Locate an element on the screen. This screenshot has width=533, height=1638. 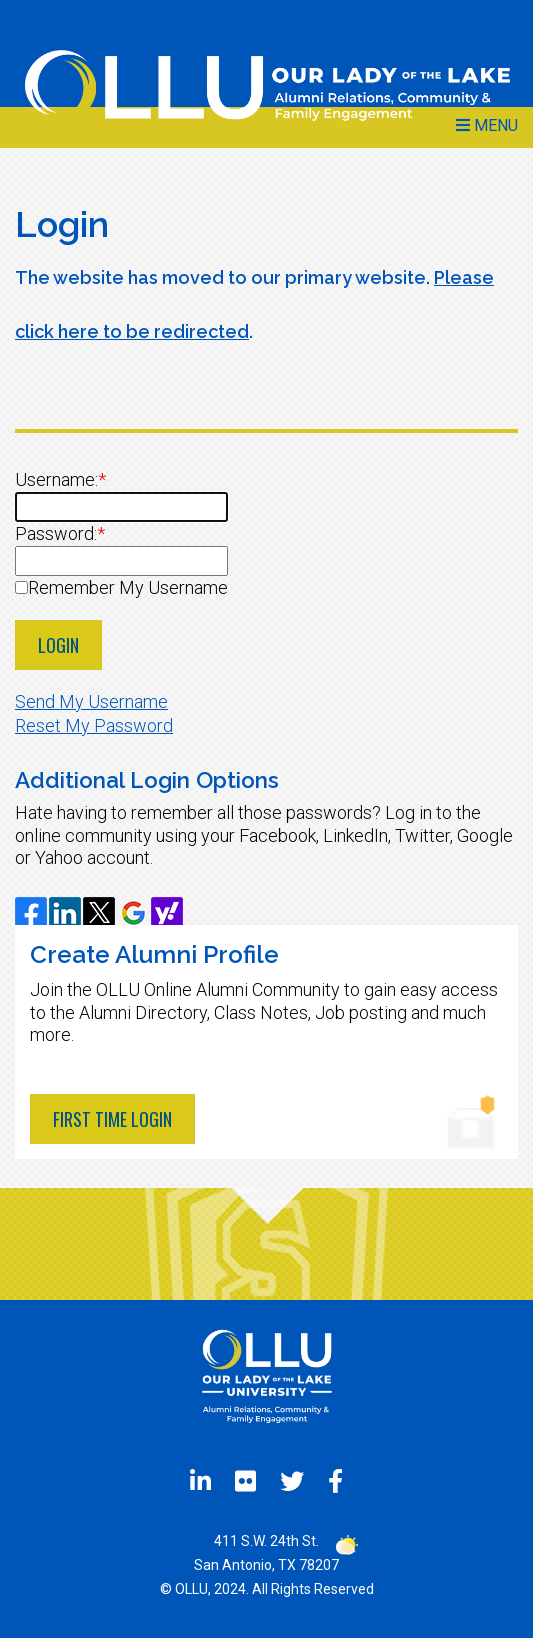
indicates partly cloudy weather conditions is located at coordinates (347, 1545).